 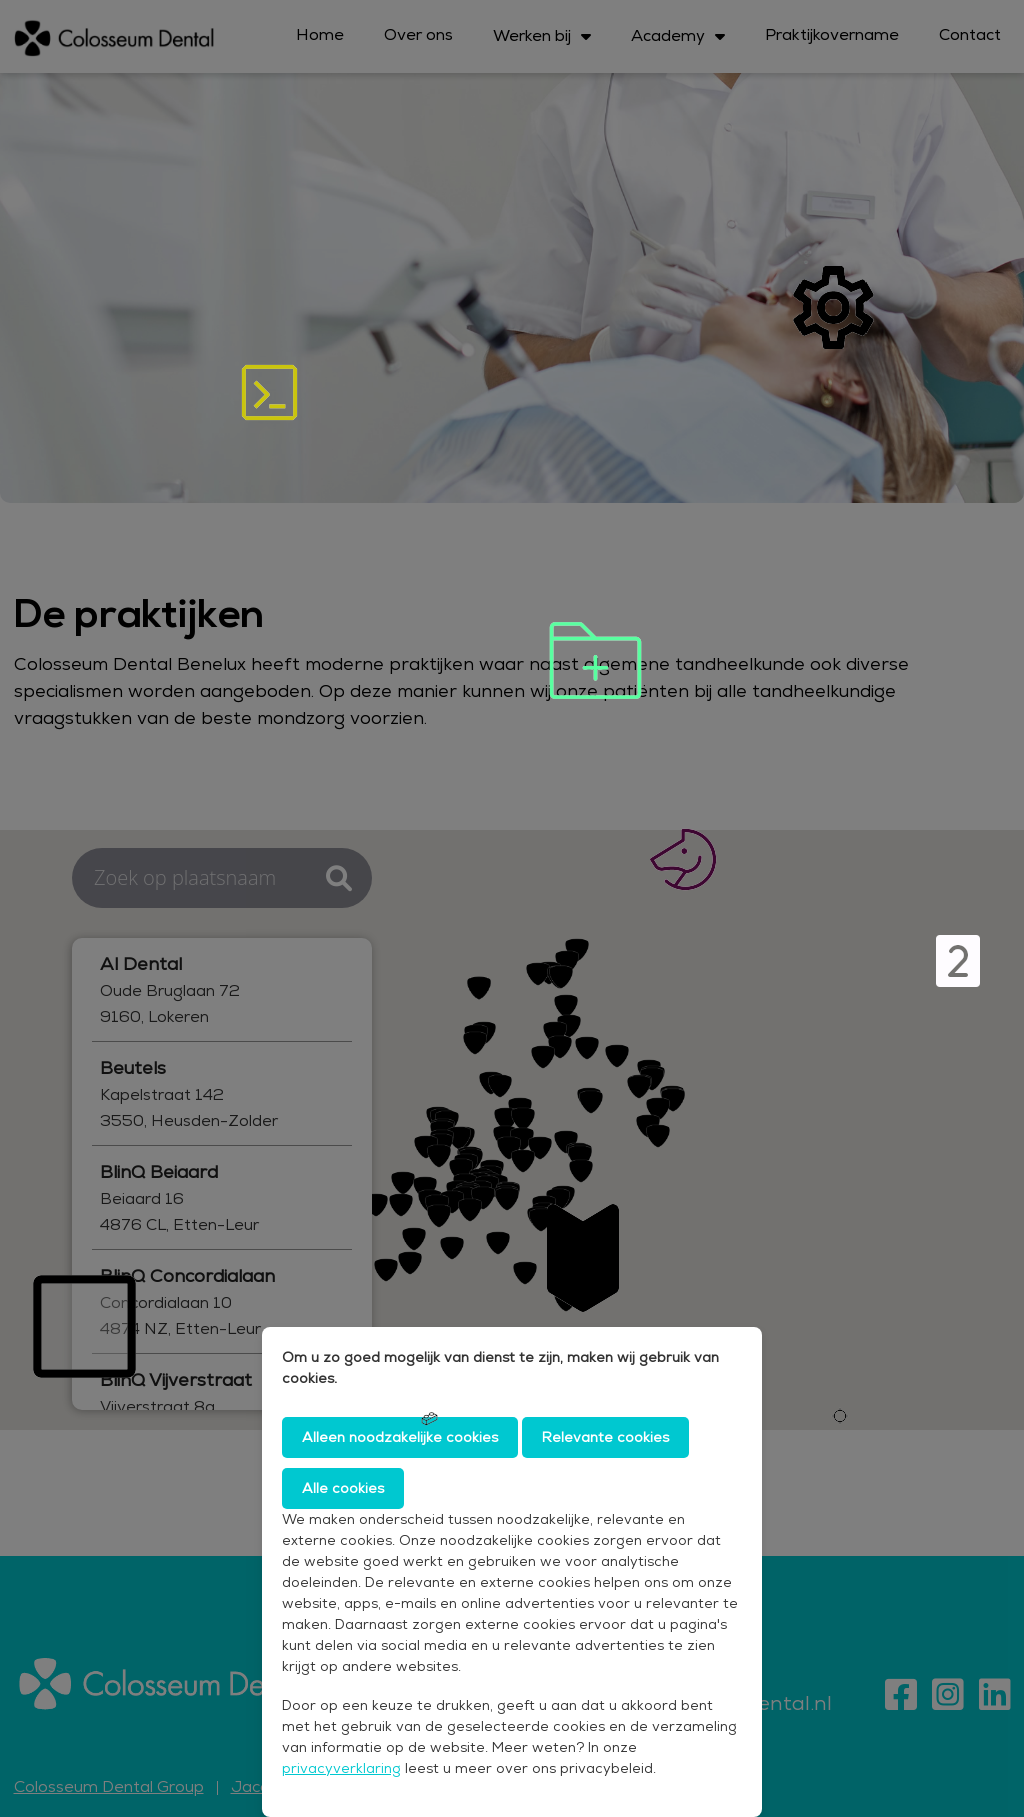 What do you see at coordinates (84, 1326) in the screenshot?
I see `stop media playback` at bounding box center [84, 1326].